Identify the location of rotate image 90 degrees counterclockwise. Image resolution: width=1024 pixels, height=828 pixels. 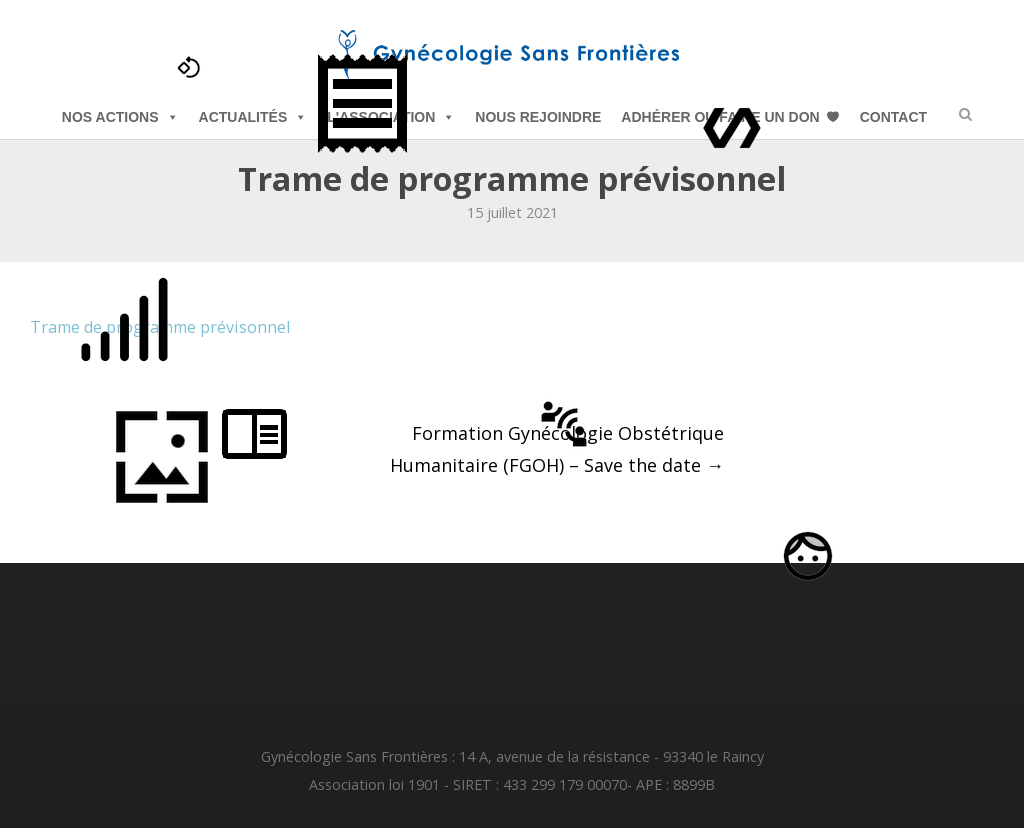
(189, 67).